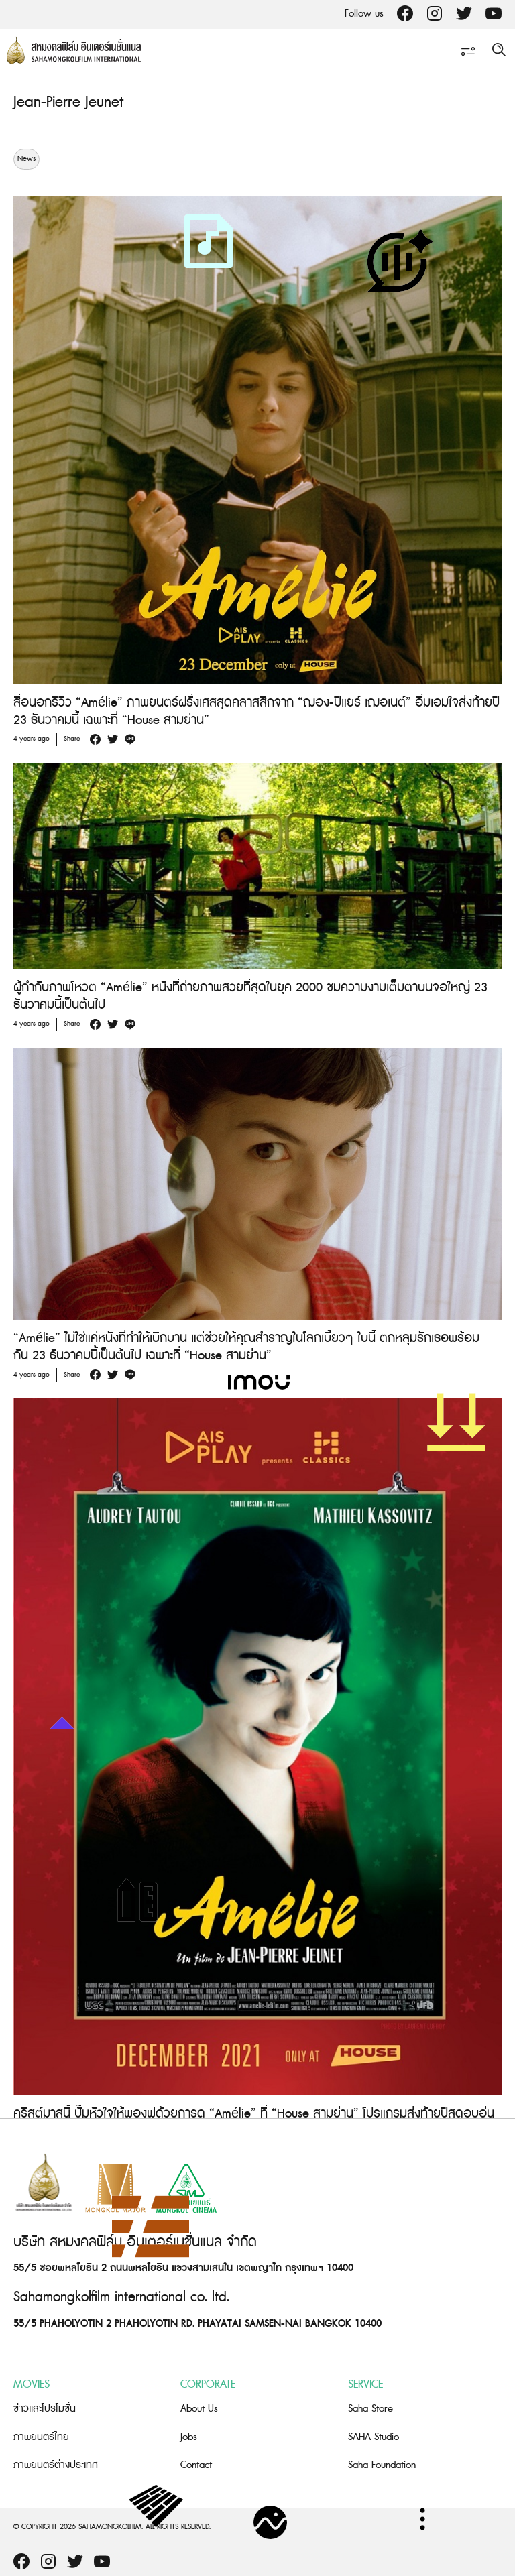 This screenshot has width=515, height=2576. What do you see at coordinates (150, 2226) in the screenshot?
I see `serverless framework logo` at bounding box center [150, 2226].